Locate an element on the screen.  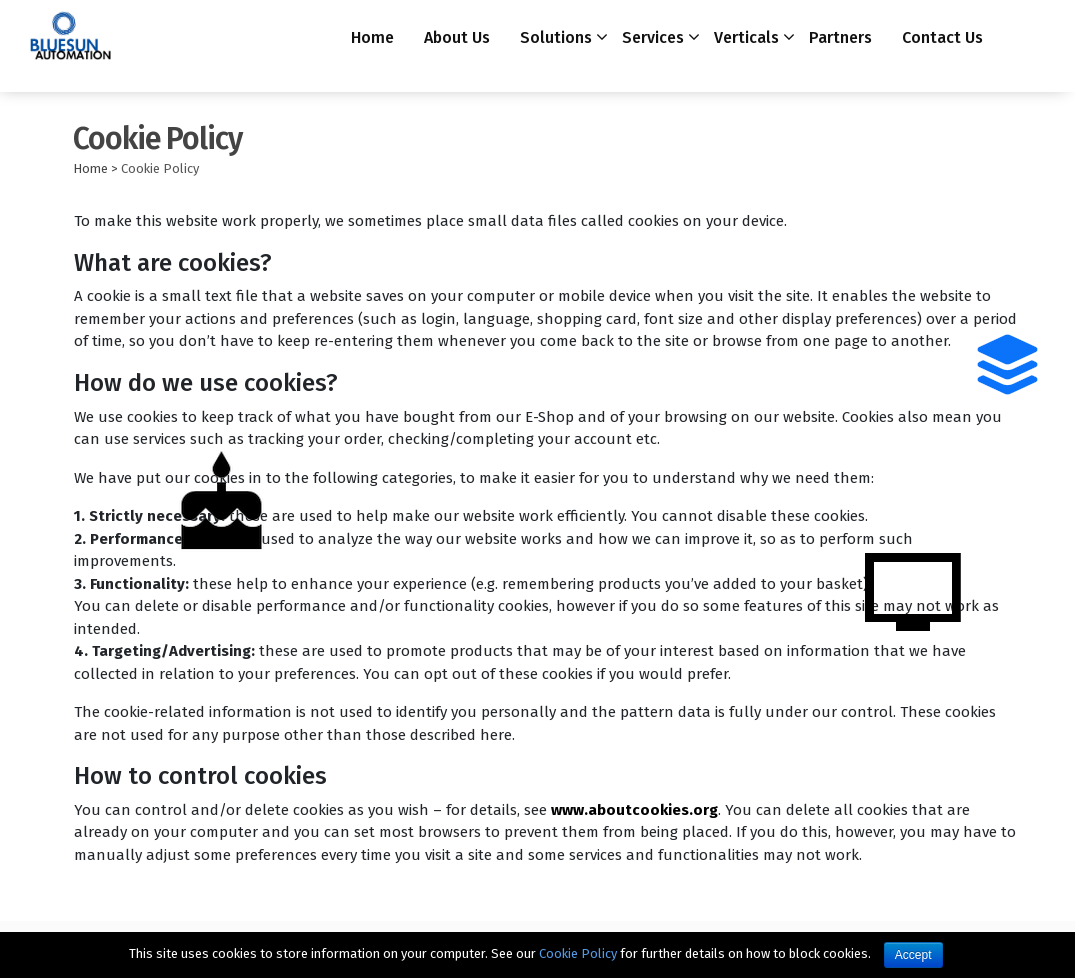
view or manage layers is located at coordinates (1007, 364).